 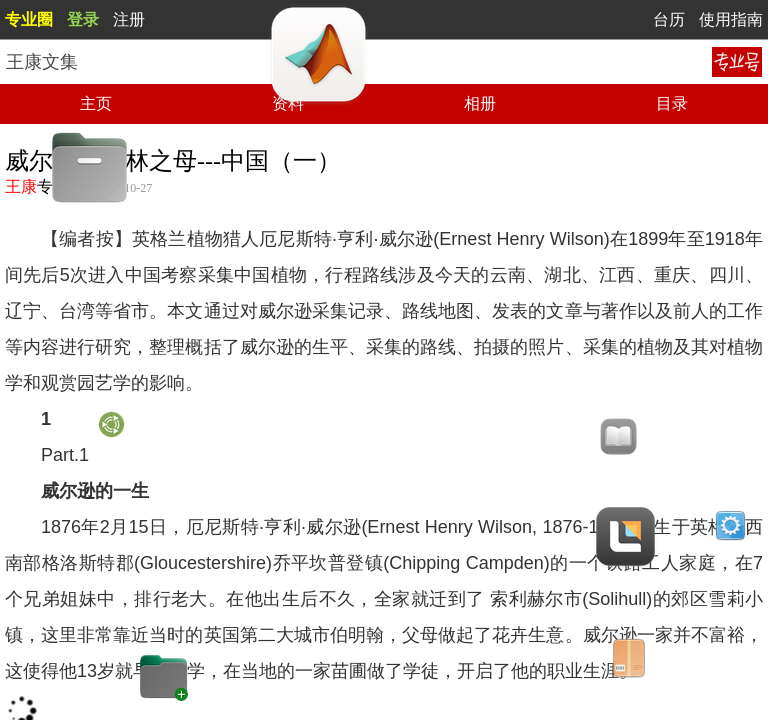 What do you see at coordinates (89, 167) in the screenshot?
I see `open the files application` at bounding box center [89, 167].